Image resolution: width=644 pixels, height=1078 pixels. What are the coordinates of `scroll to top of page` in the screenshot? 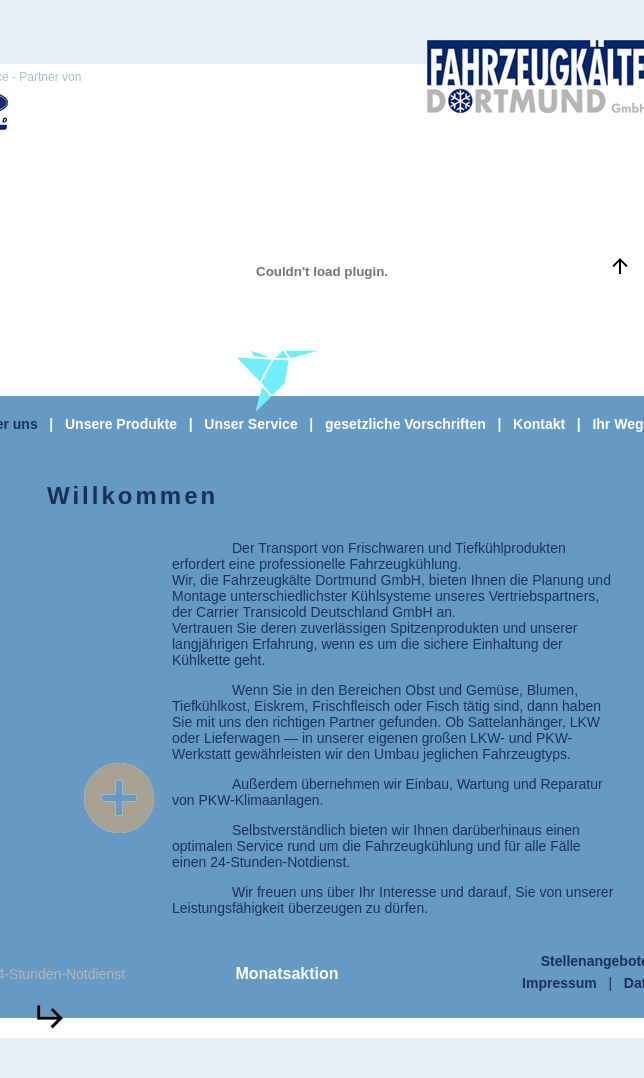 It's located at (620, 266).